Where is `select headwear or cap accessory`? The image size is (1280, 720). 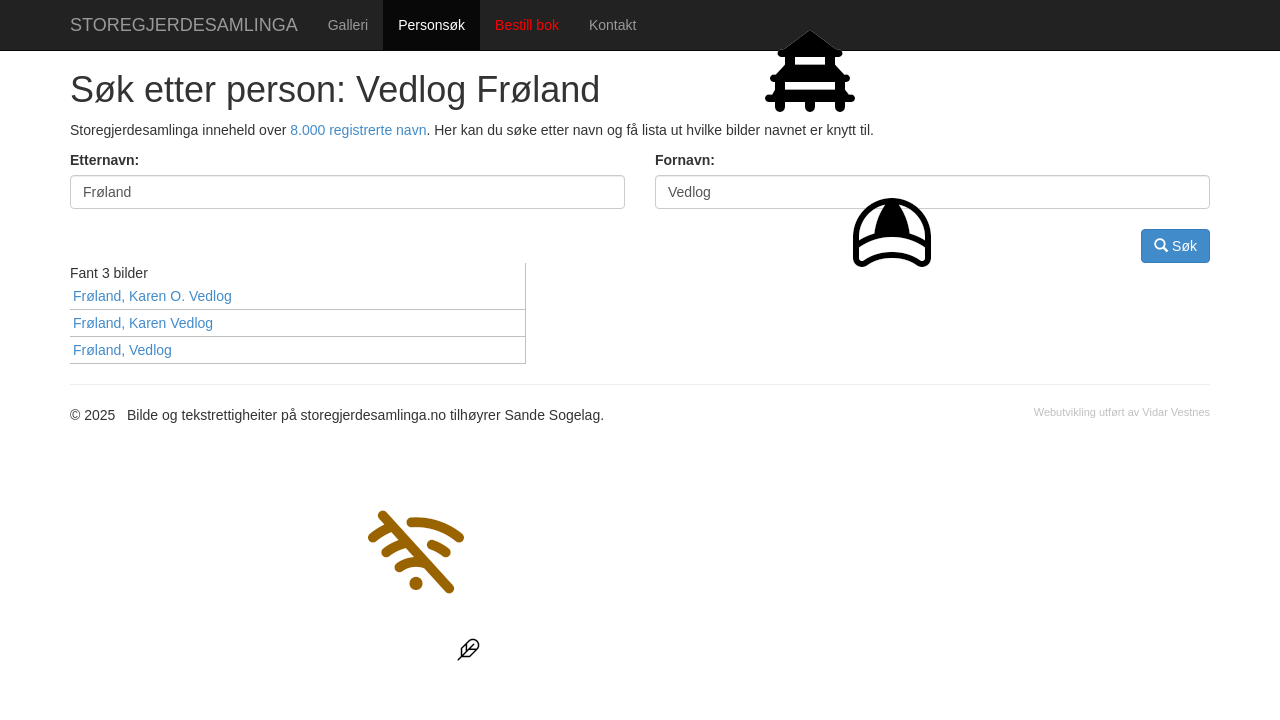
select headwear or cap accessory is located at coordinates (892, 237).